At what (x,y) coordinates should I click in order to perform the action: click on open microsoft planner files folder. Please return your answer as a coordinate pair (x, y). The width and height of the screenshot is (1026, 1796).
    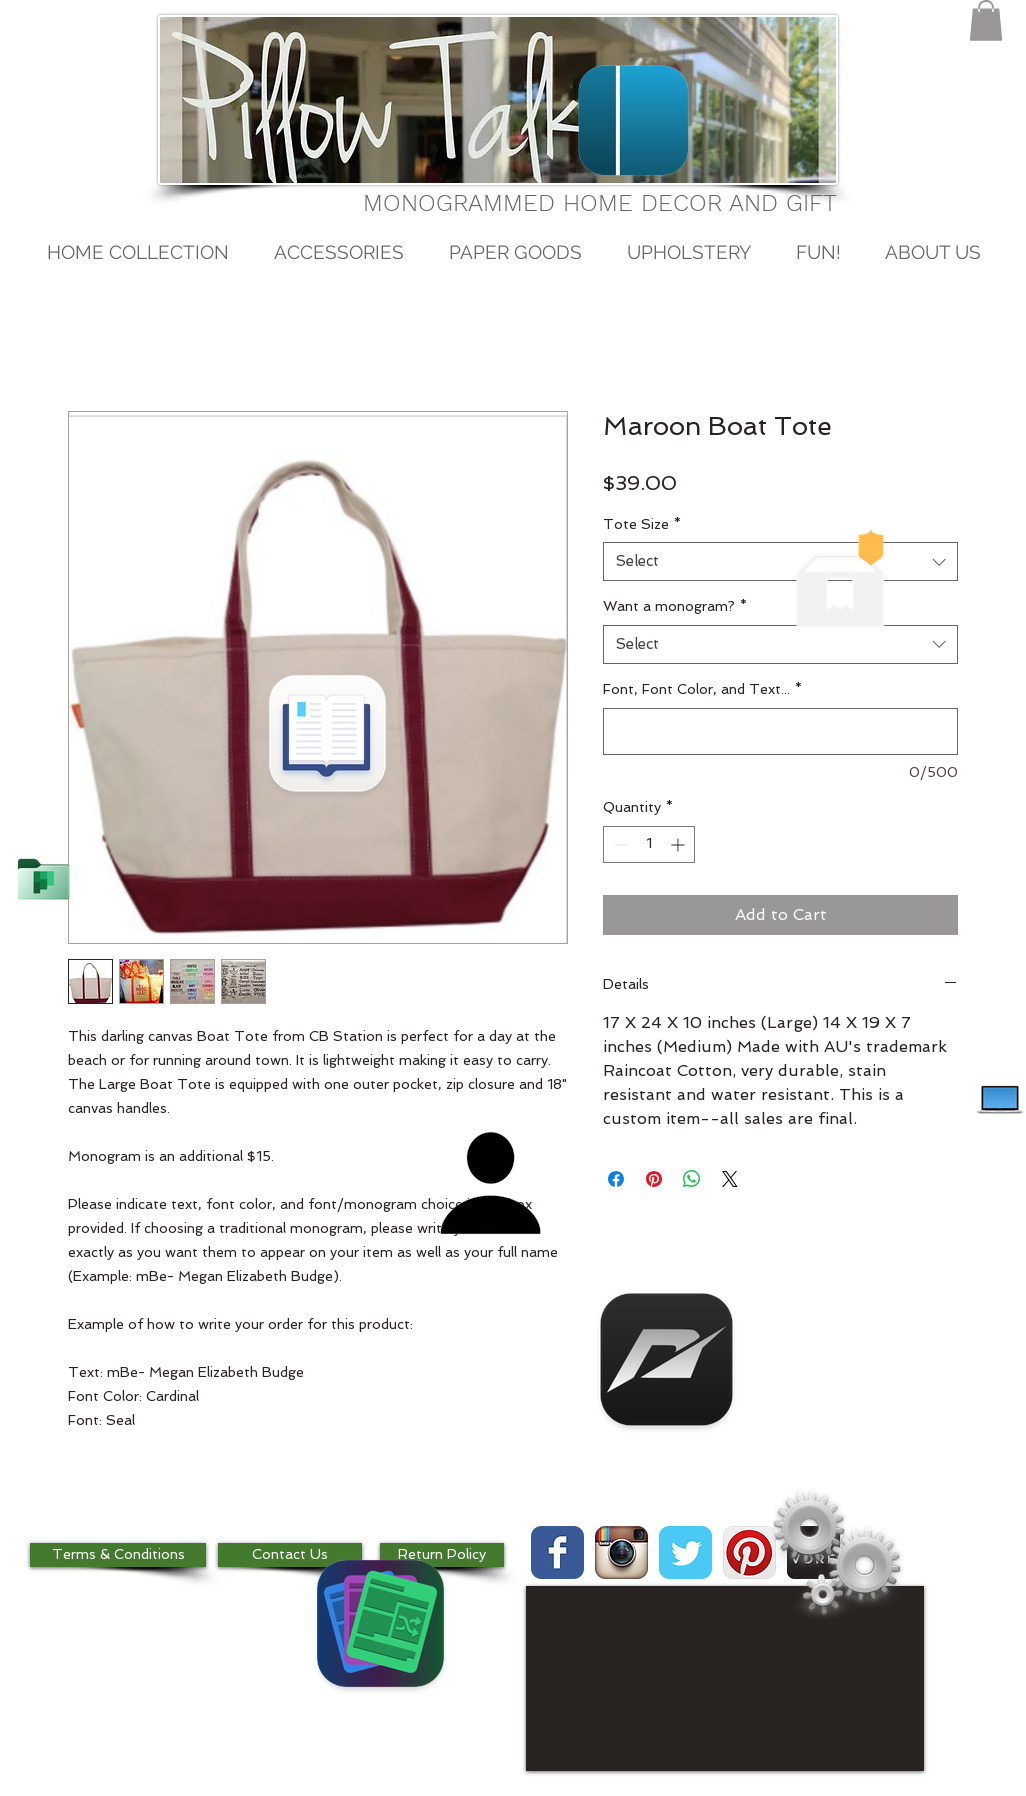
    Looking at the image, I should click on (43, 880).